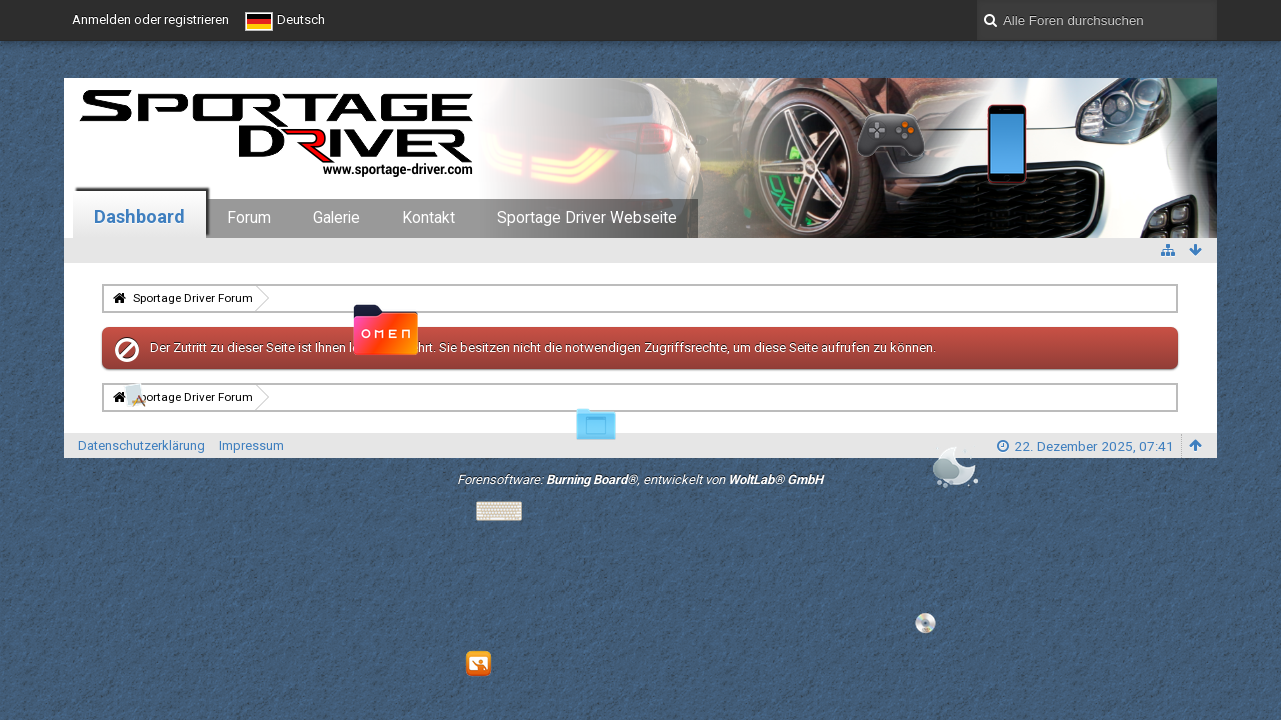 This screenshot has height=720, width=1281. What do you see at coordinates (596, 424) in the screenshot?
I see `open the desktop folder` at bounding box center [596, 424].